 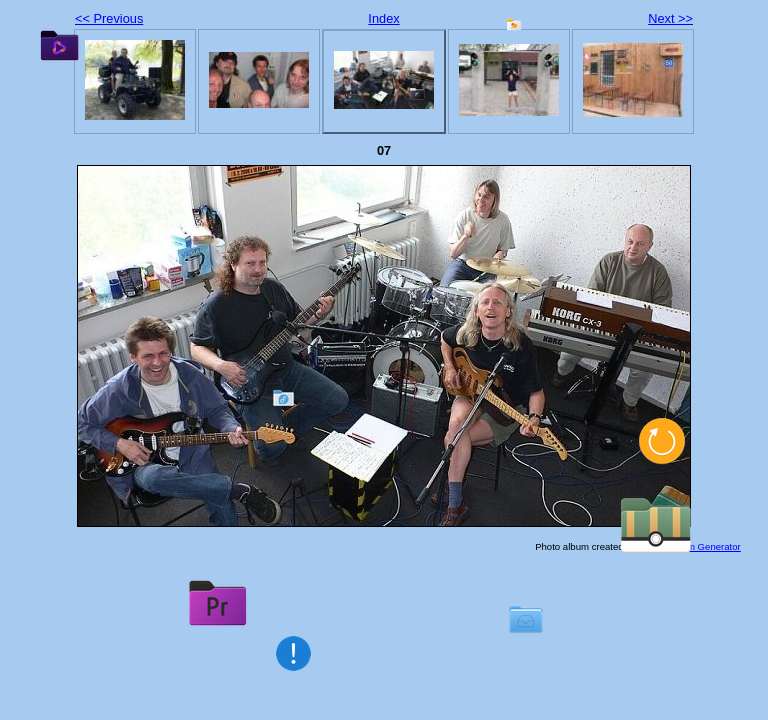 What do you see at coordinates (662, 441) in the screenshot?
I see `restart the system` at bounding box center [662, 441].